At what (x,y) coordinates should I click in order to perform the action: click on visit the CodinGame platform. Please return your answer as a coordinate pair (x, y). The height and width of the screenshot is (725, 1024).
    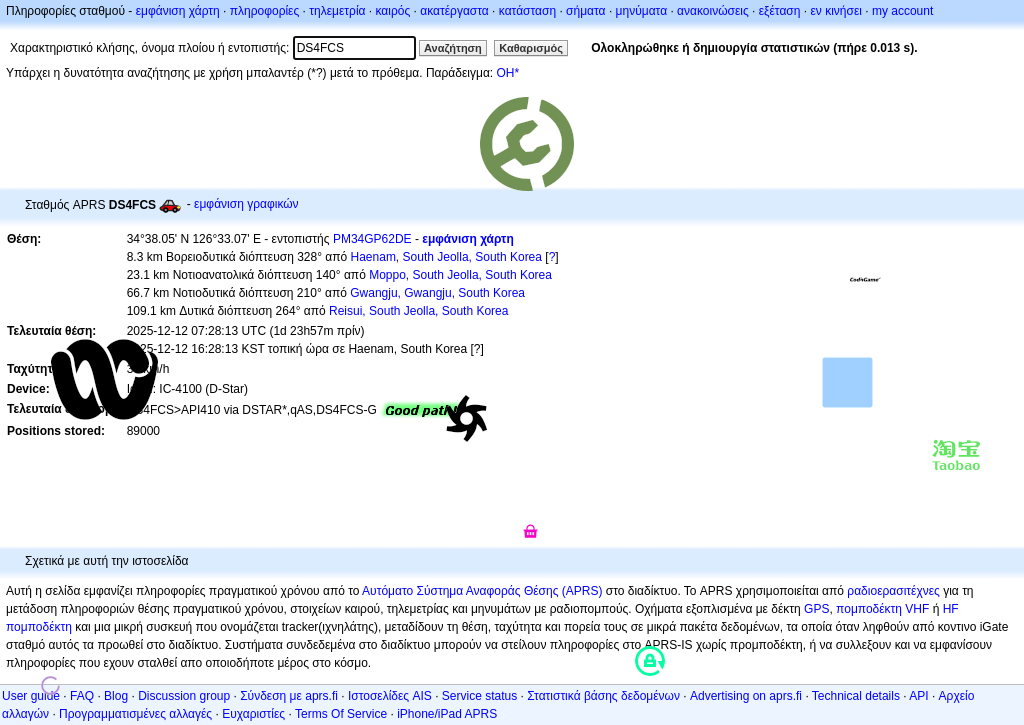
    Looking at the image, I should click on (865, 279).